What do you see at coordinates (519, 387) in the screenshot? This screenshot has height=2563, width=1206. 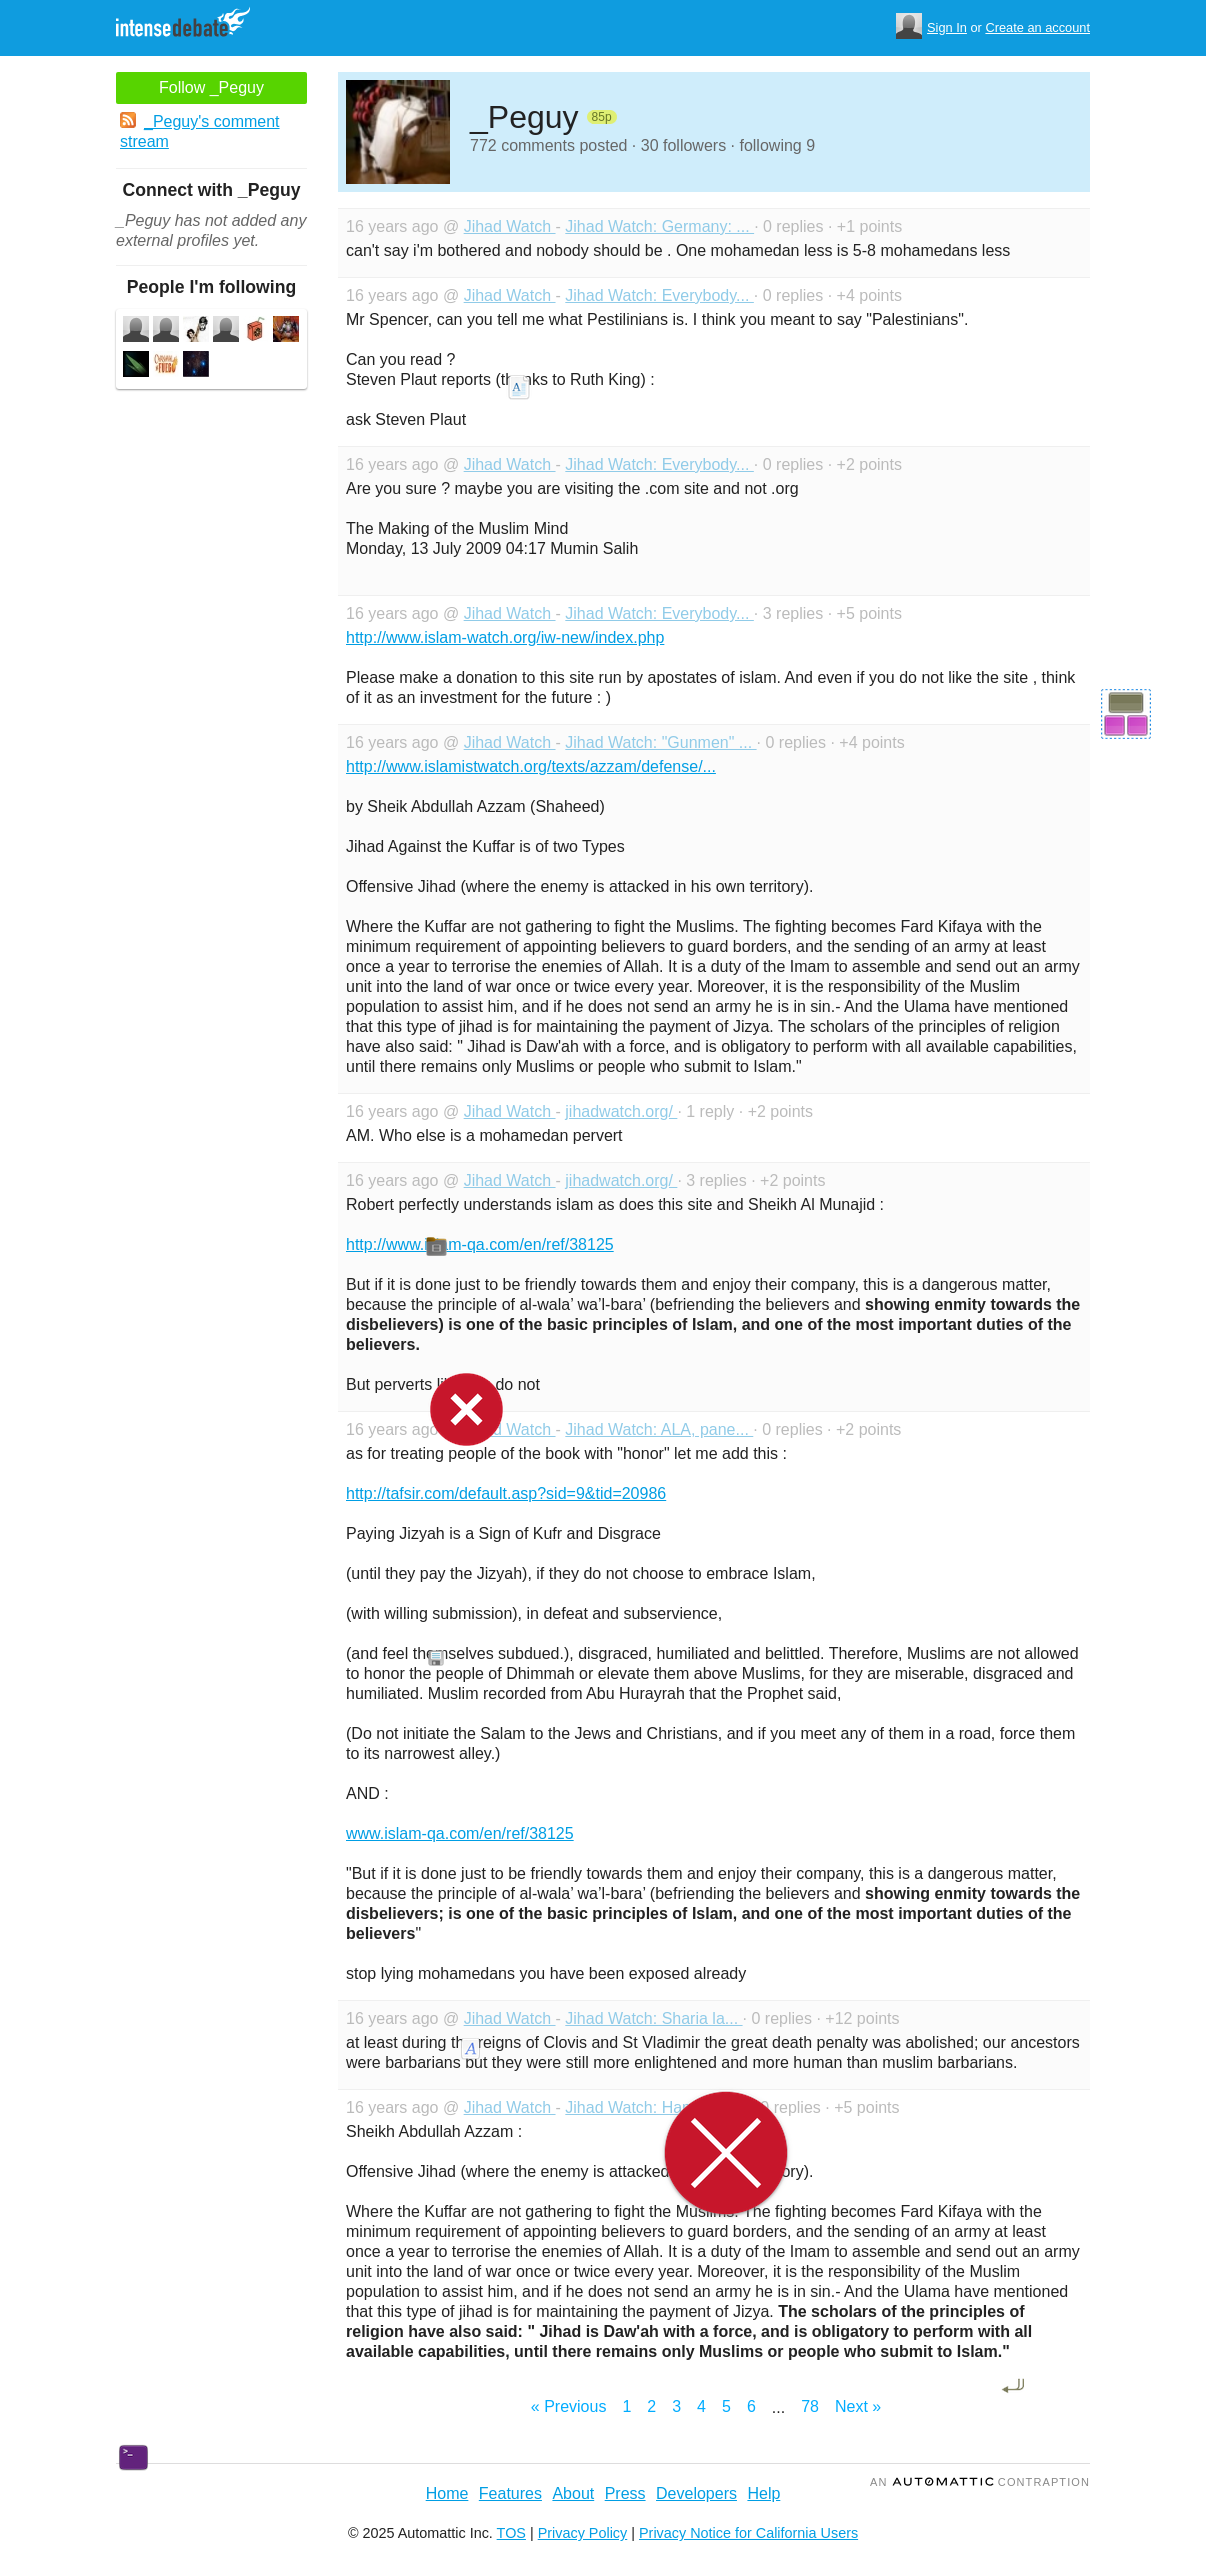 I see `open a text document` at bounding box center [519, 387].